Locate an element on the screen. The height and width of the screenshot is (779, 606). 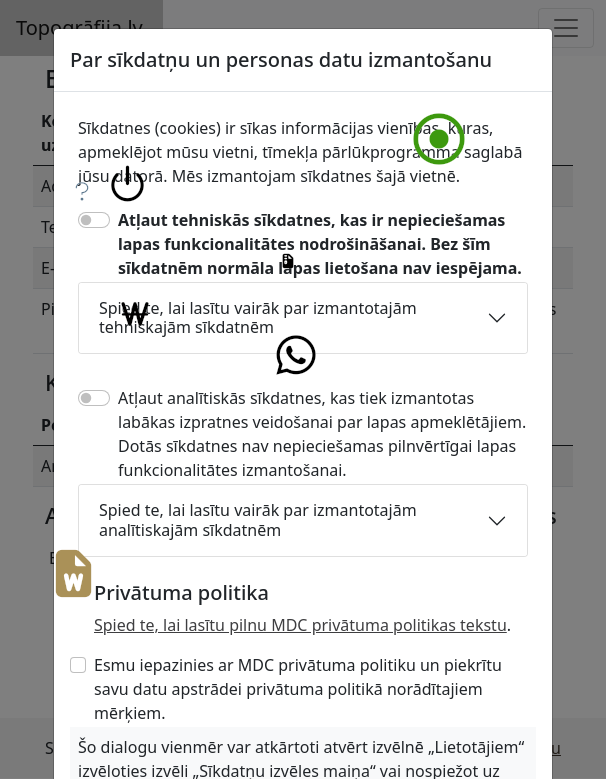
view or open a compressed archive file is located at coordinates (288, 261).